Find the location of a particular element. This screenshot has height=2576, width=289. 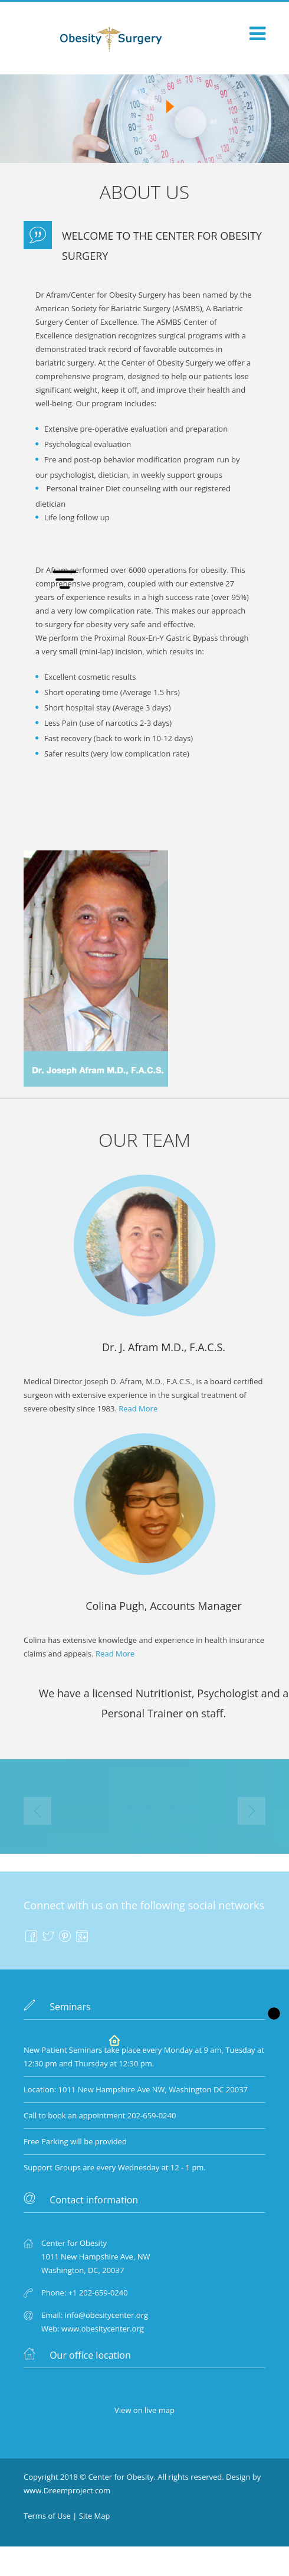

navigate to home screen is located at coordinates (114, 2040).